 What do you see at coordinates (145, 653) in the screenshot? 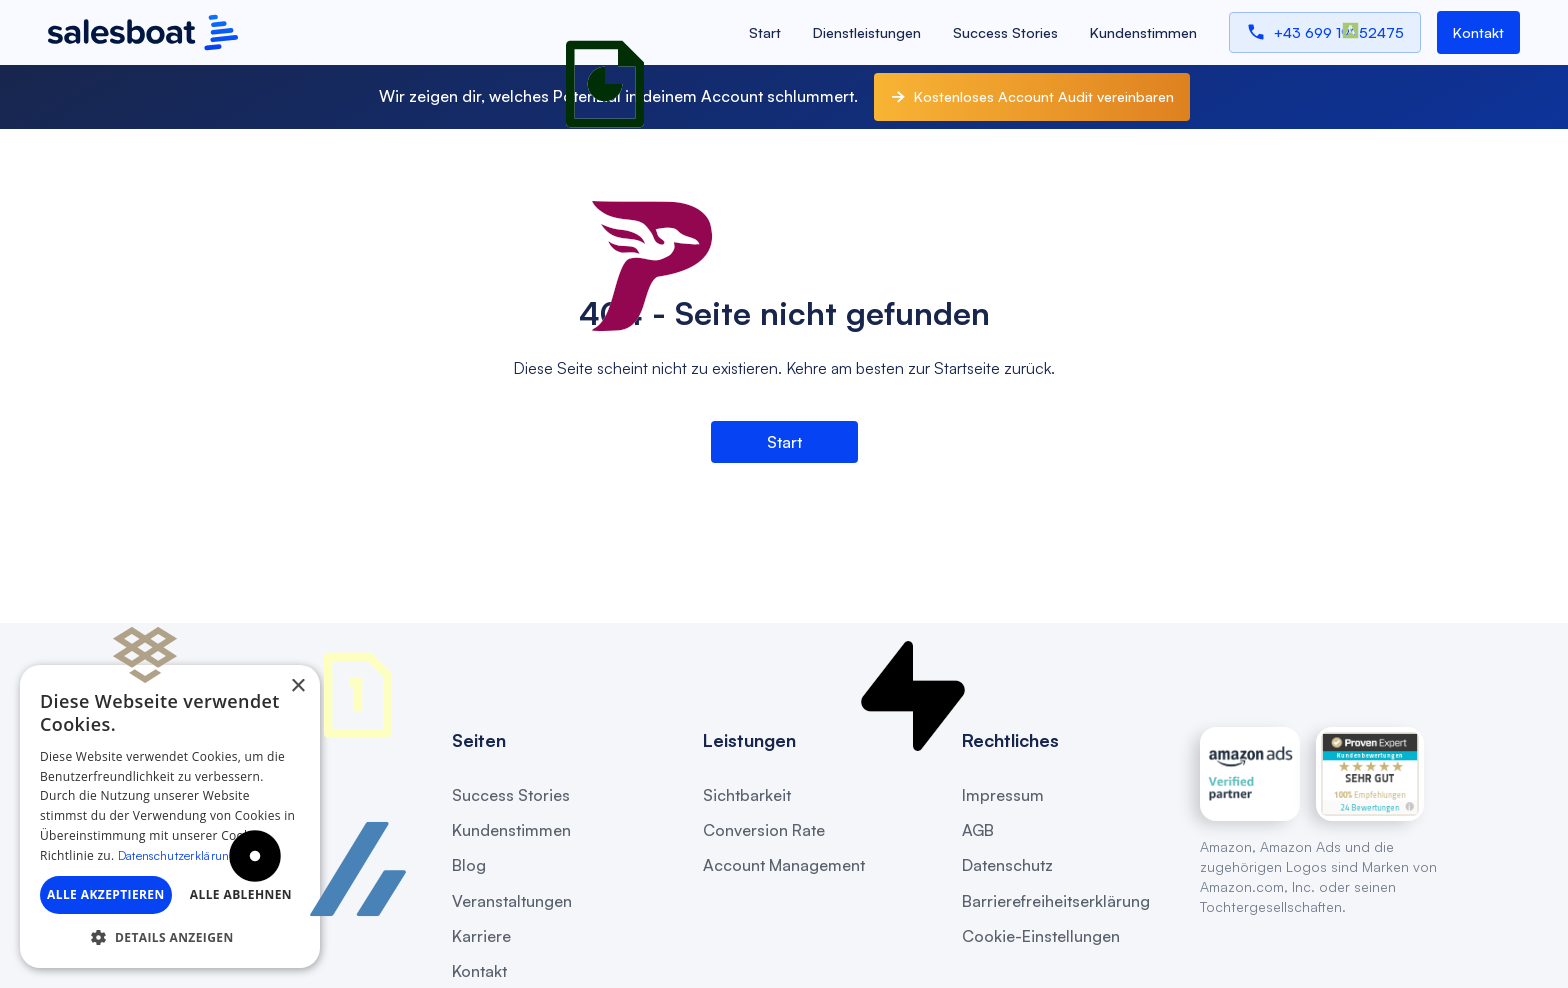
I see `open dropbox app` at bounding box center [145, 653].